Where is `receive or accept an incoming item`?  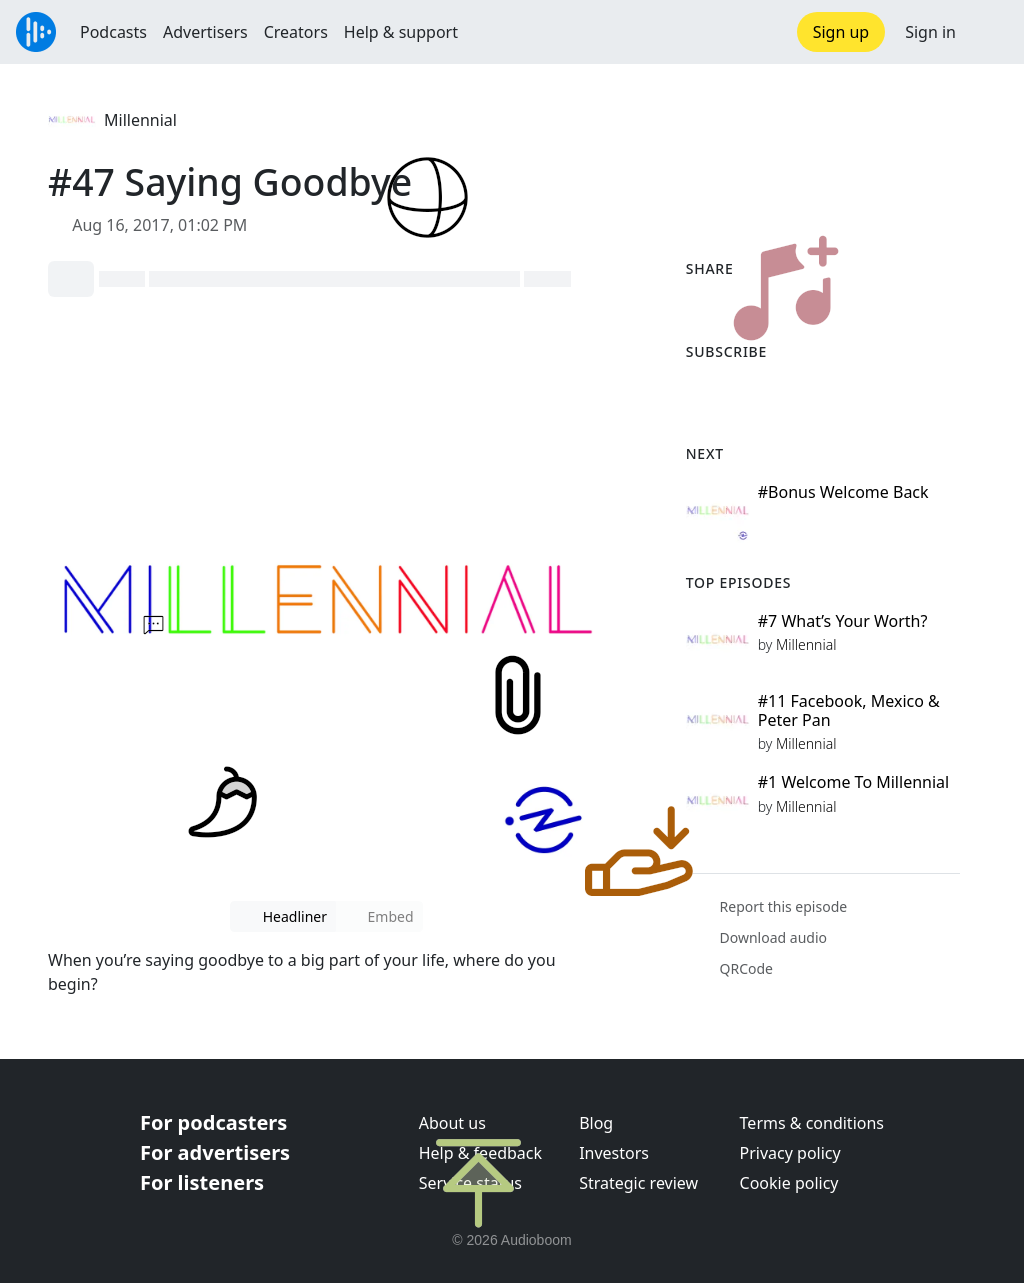 receive or accept an incoming item is located at coordinates (642, 856).